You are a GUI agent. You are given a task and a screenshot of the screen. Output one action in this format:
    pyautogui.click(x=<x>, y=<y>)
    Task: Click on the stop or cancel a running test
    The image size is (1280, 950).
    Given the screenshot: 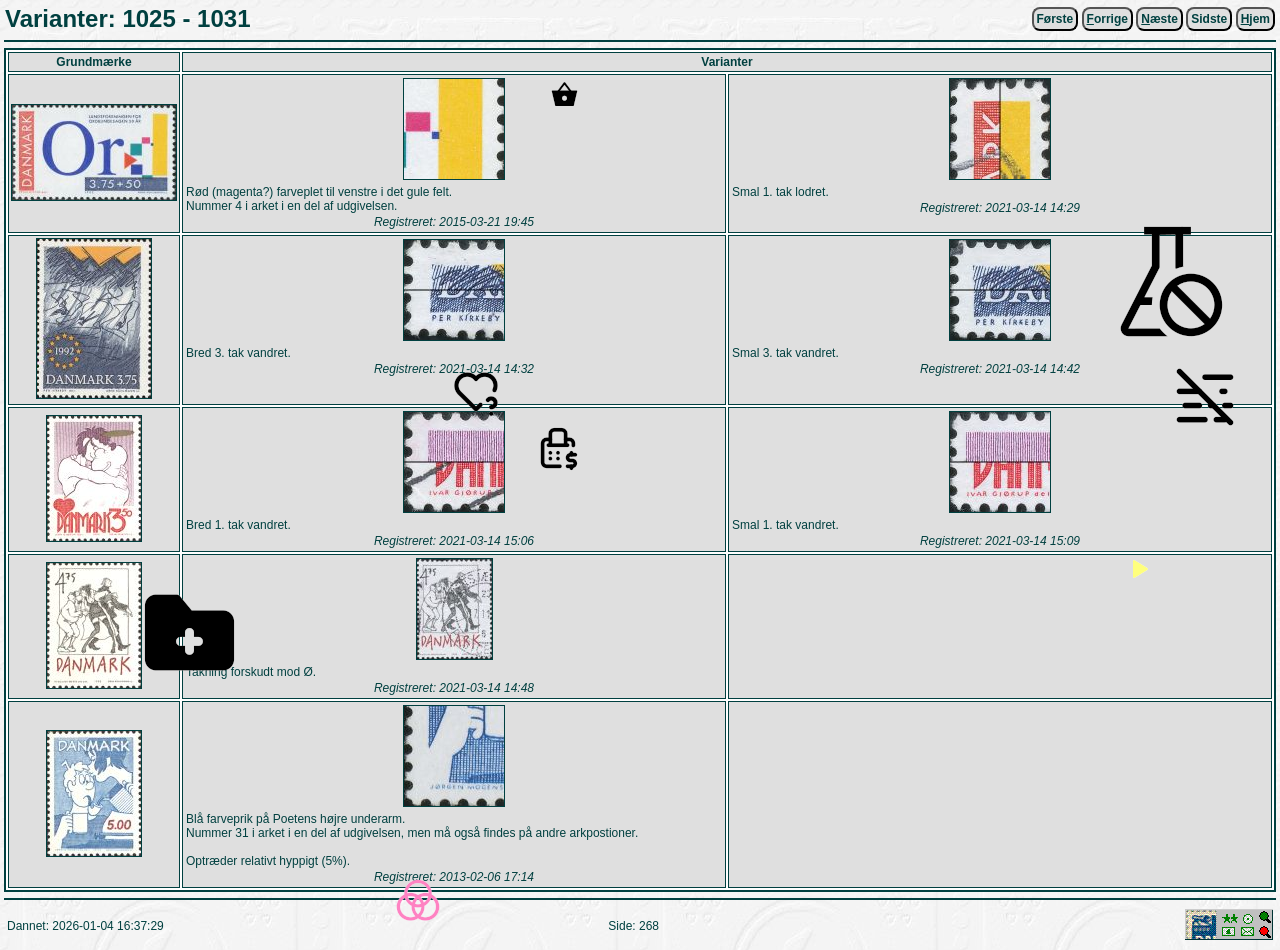 What is the action you would take?
    pyautogui.click(x=1167, y=281)
    